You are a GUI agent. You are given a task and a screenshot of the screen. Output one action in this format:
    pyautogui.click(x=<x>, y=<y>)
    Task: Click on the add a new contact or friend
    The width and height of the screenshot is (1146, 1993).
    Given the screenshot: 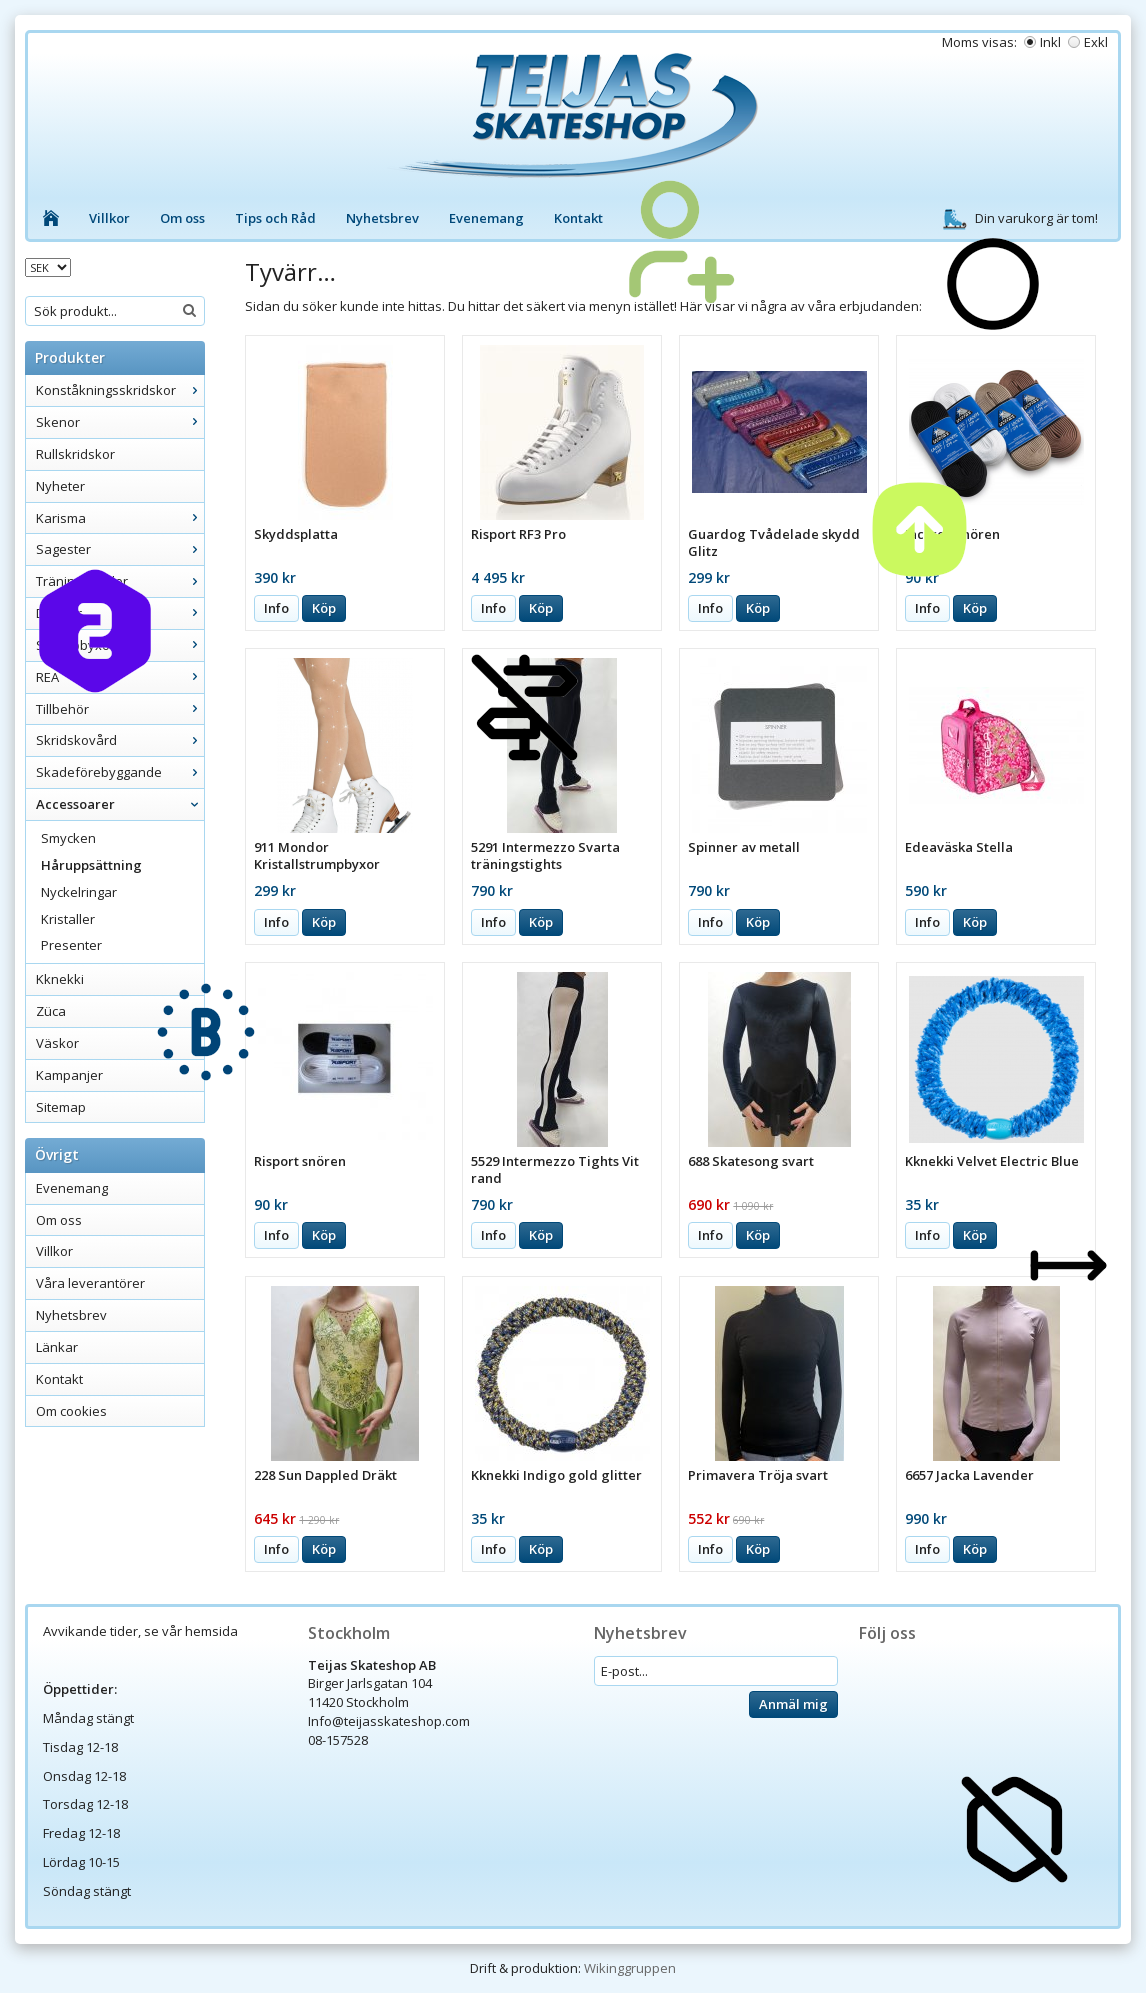 What is the action you would take?
    pyautogui.click(x=670, y=239)
    